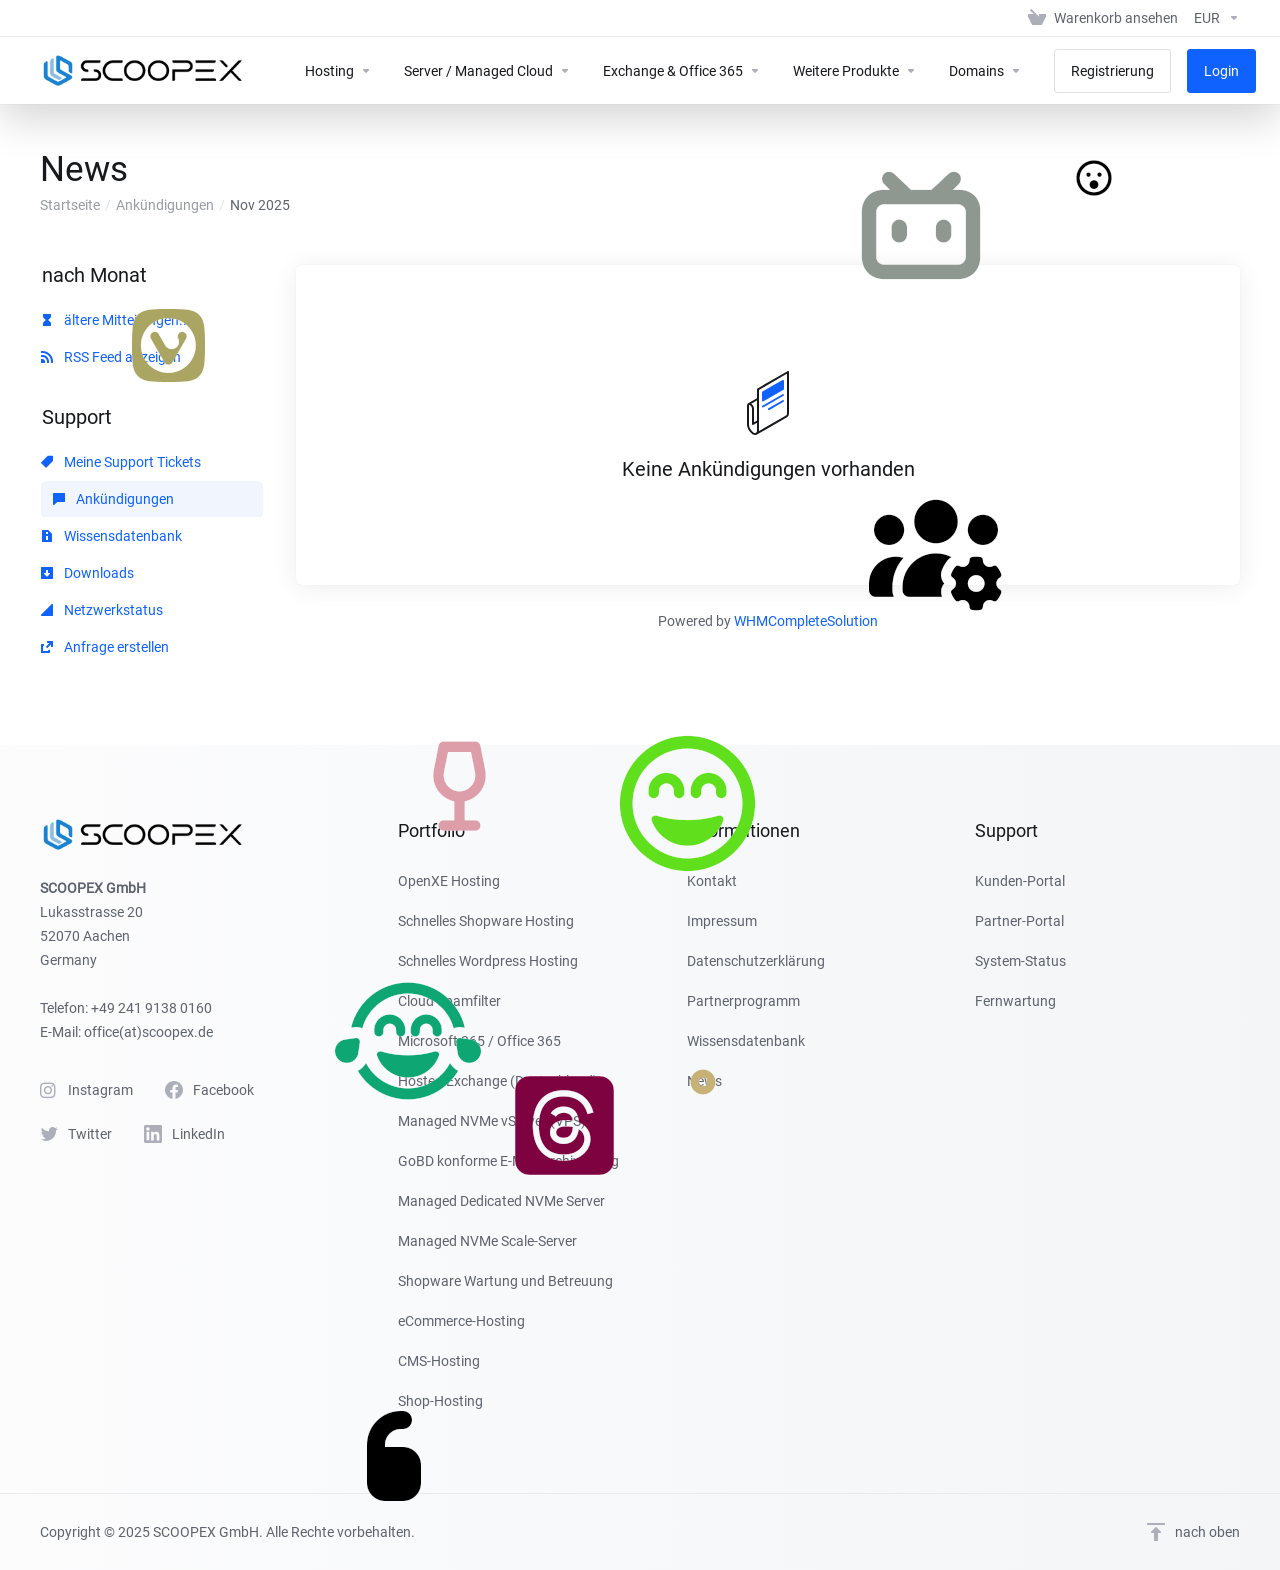 Image resolution: width=1280 pixels, height=1570 pixels. Describe the element at coordinates (408, 1041) in the screenshot. I see `react with laughing emoji` at that location.